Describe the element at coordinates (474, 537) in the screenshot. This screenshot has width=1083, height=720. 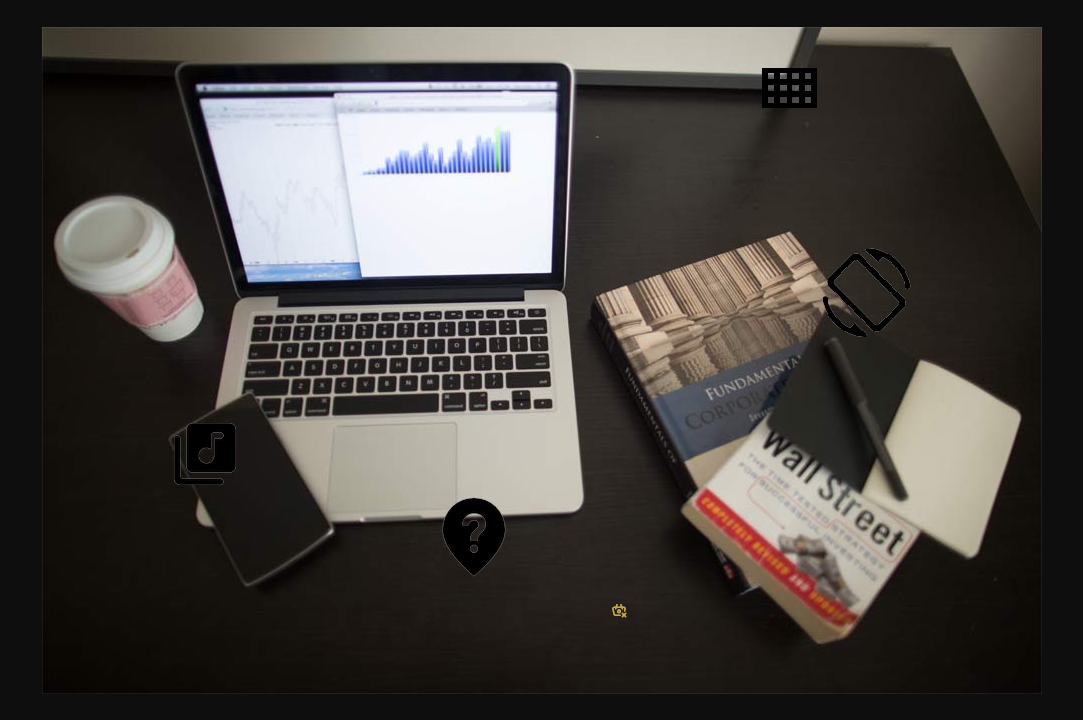
I see `indicates an unknown or unidentified location` at that location.